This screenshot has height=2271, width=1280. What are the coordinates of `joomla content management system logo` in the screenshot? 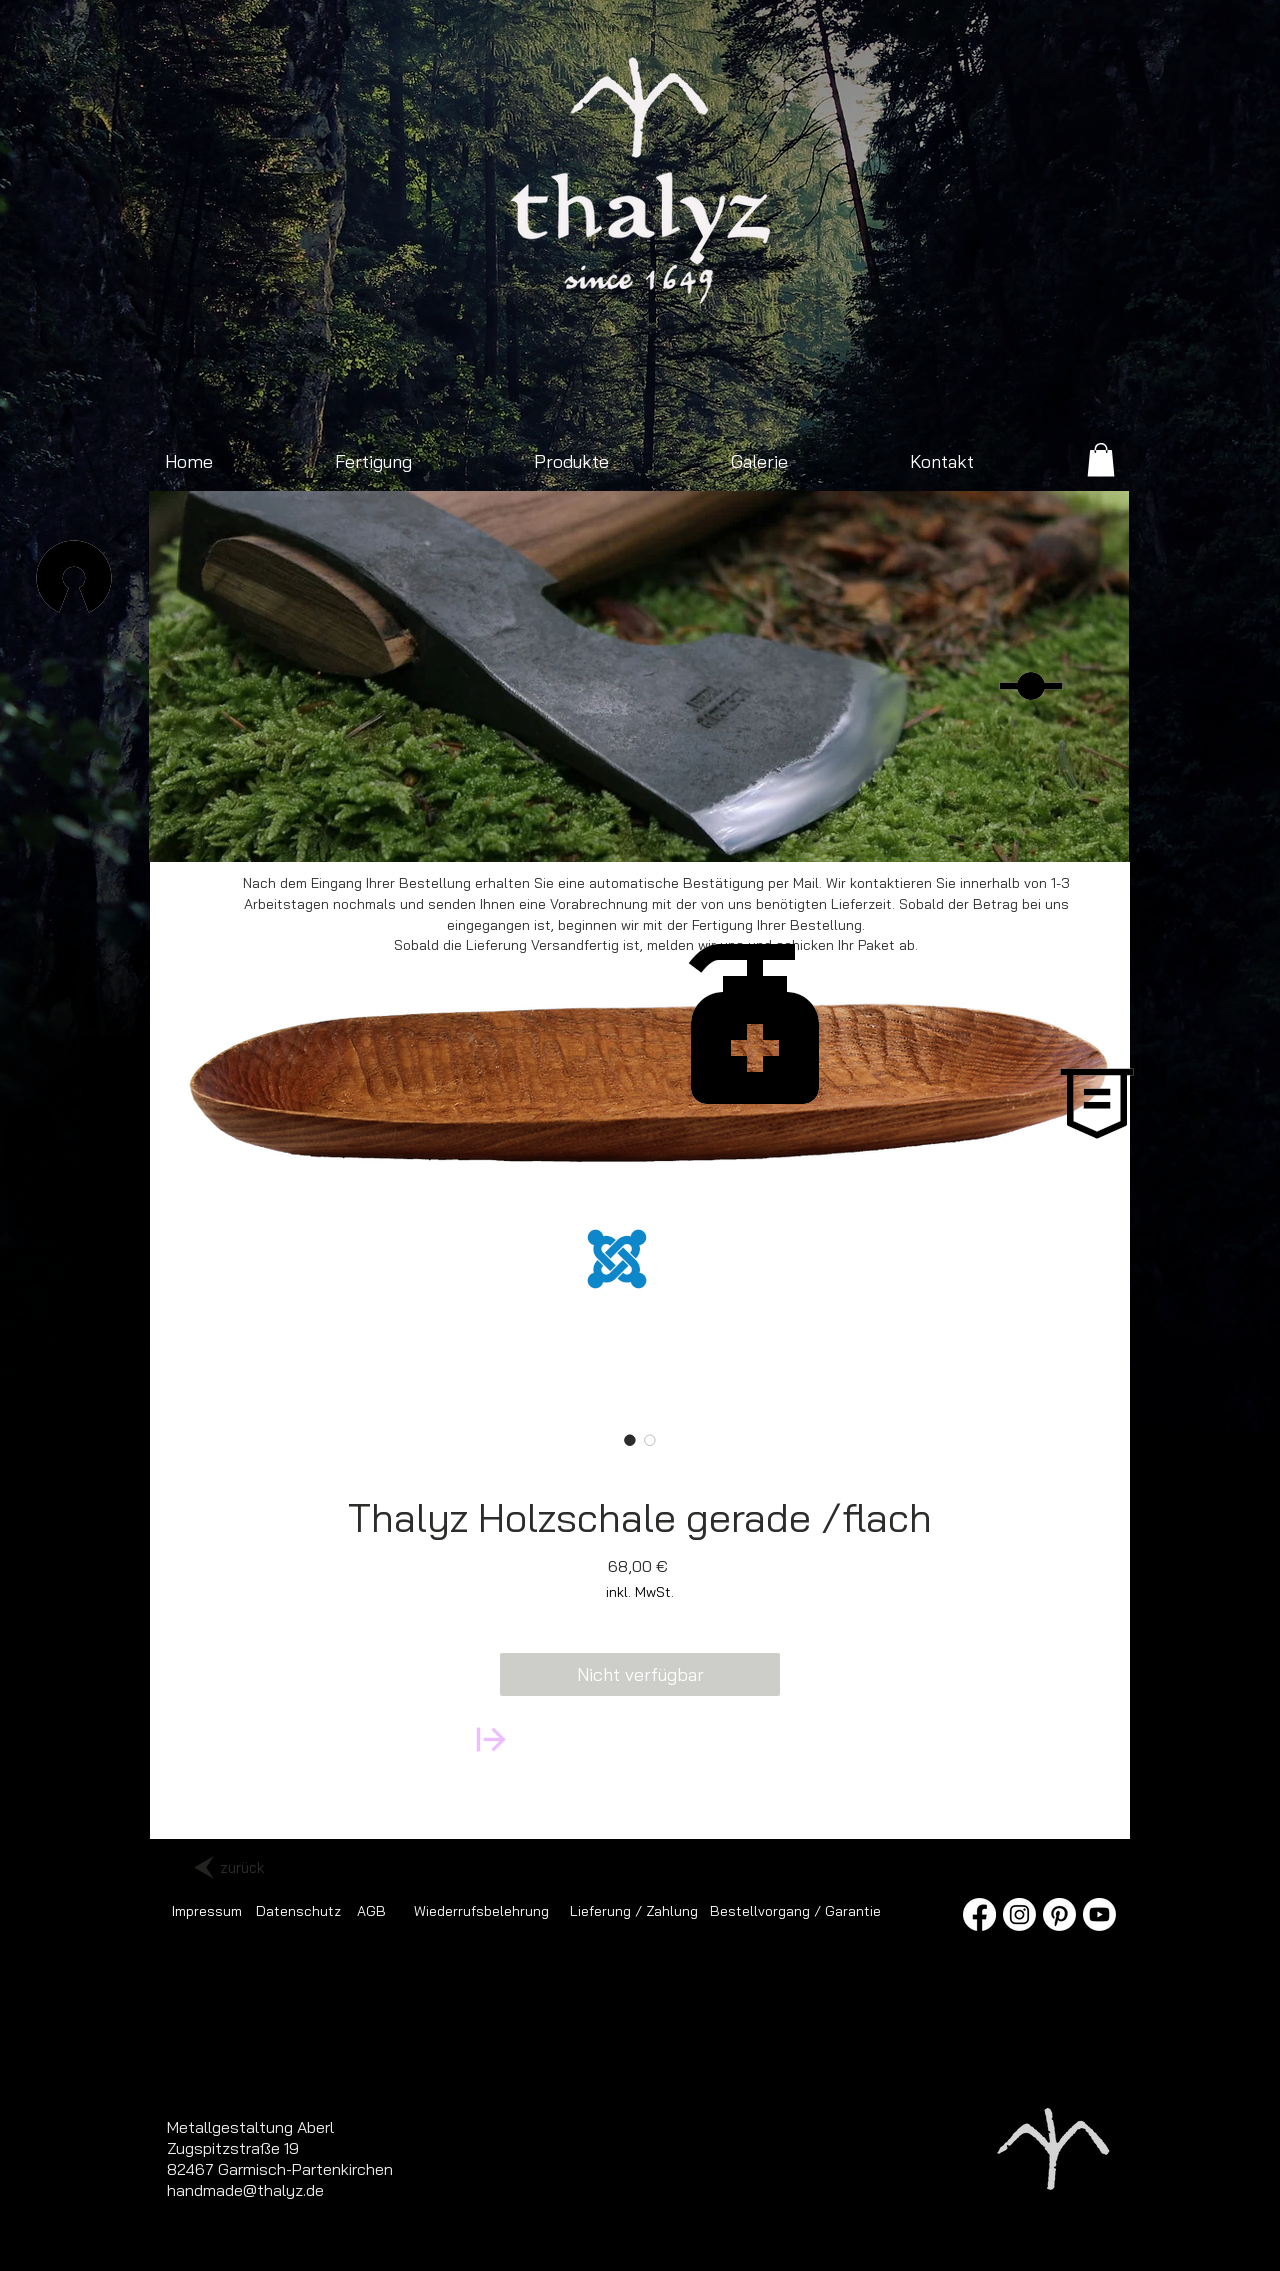 It's located at (617, 1259).